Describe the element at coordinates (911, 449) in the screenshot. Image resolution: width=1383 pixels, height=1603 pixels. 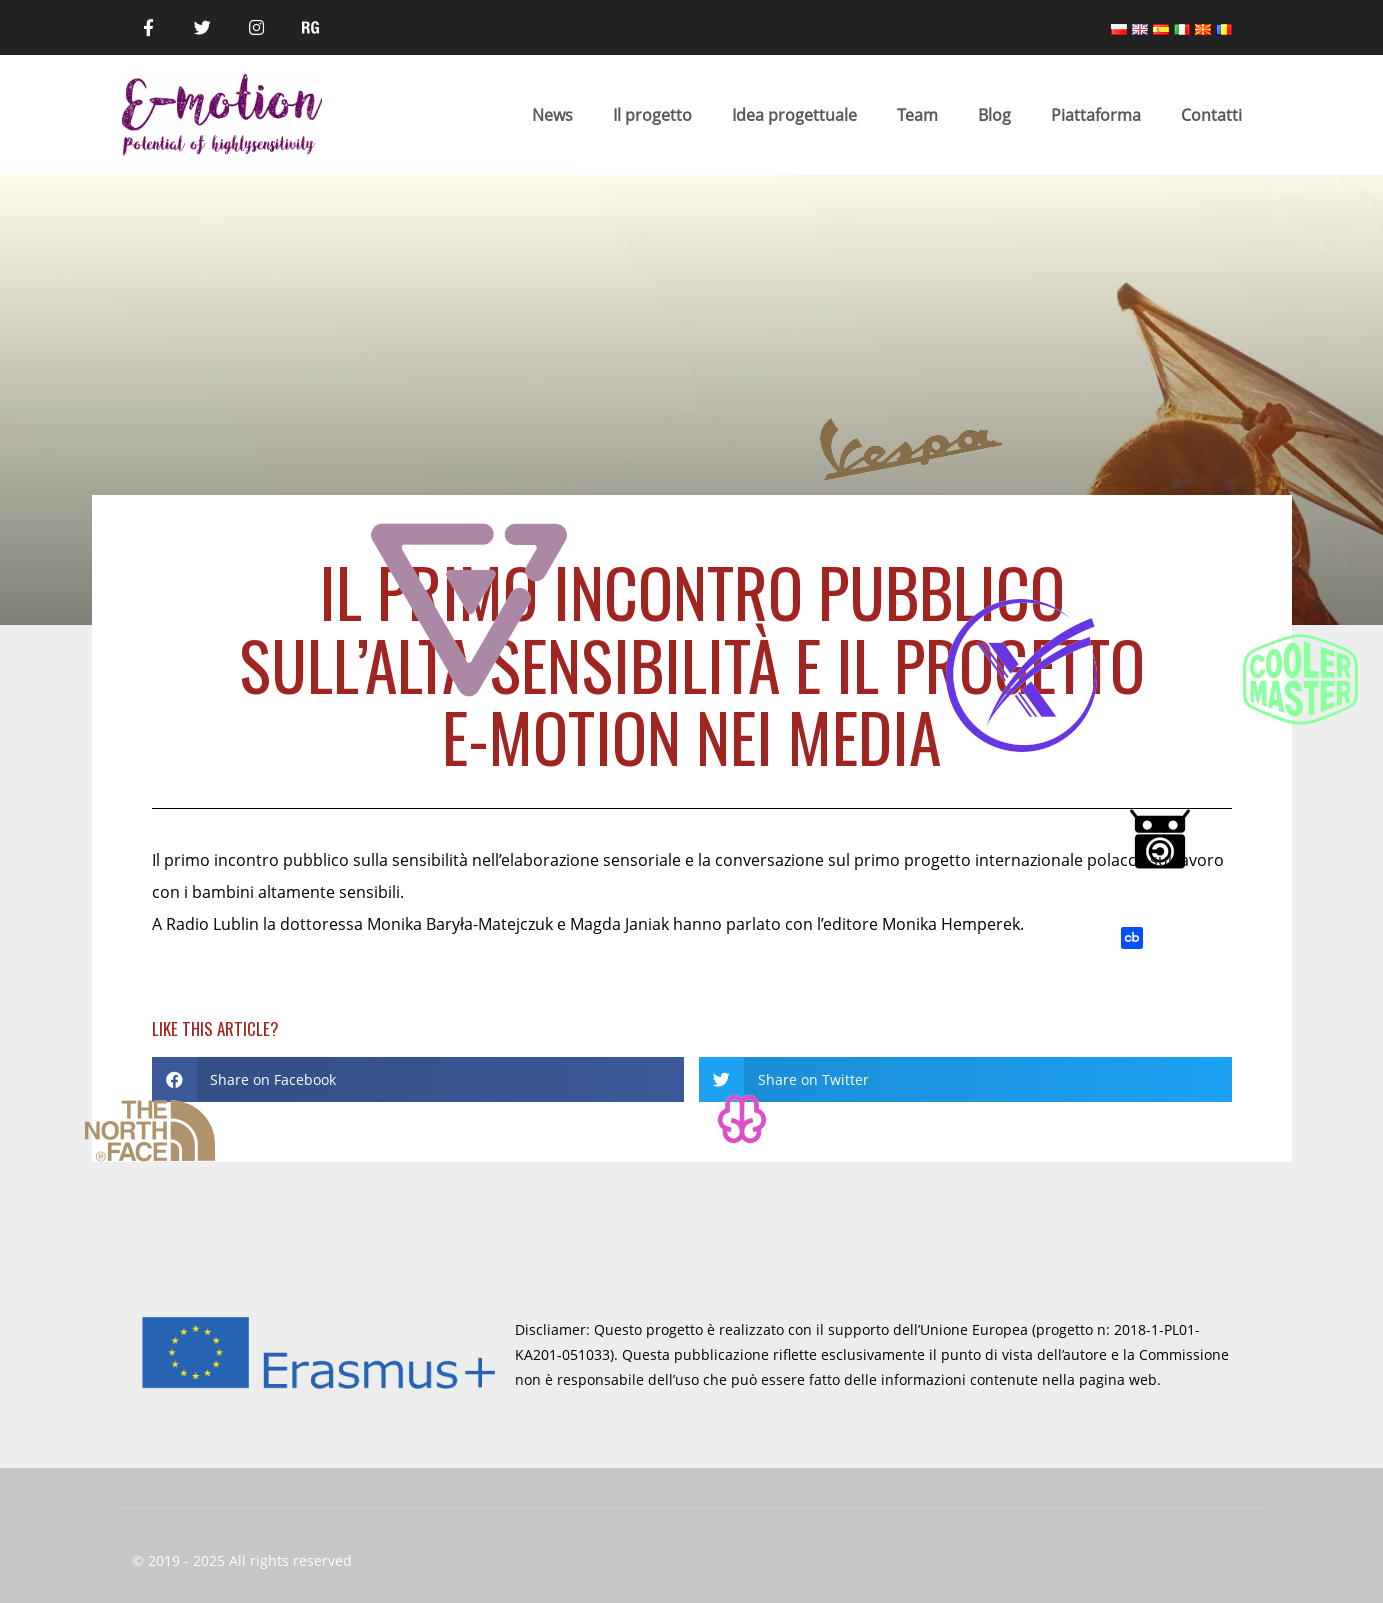
I see `vespa brand logo` at that location.